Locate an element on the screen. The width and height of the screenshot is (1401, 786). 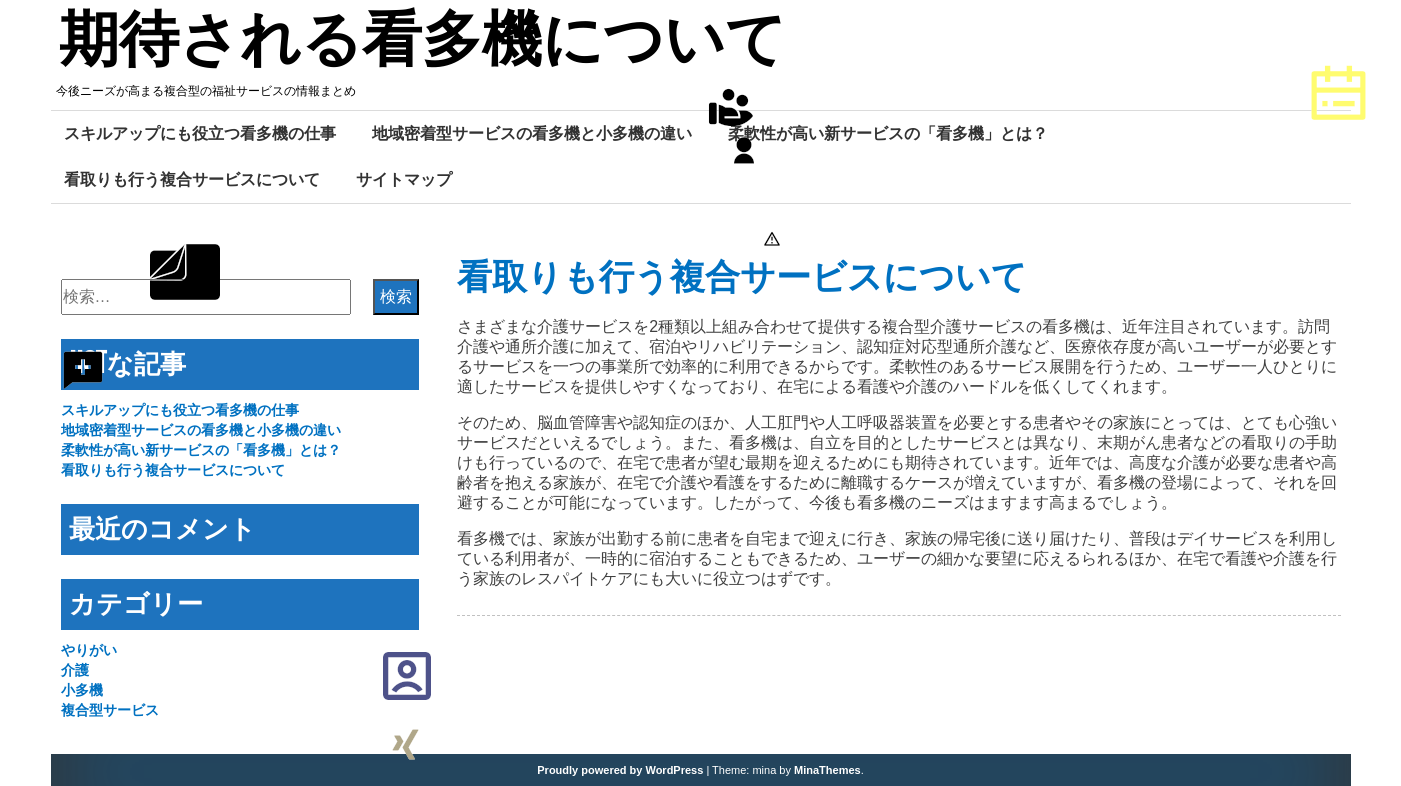
view calendar tasks and to-dos is located at coordinates (1338, 95).